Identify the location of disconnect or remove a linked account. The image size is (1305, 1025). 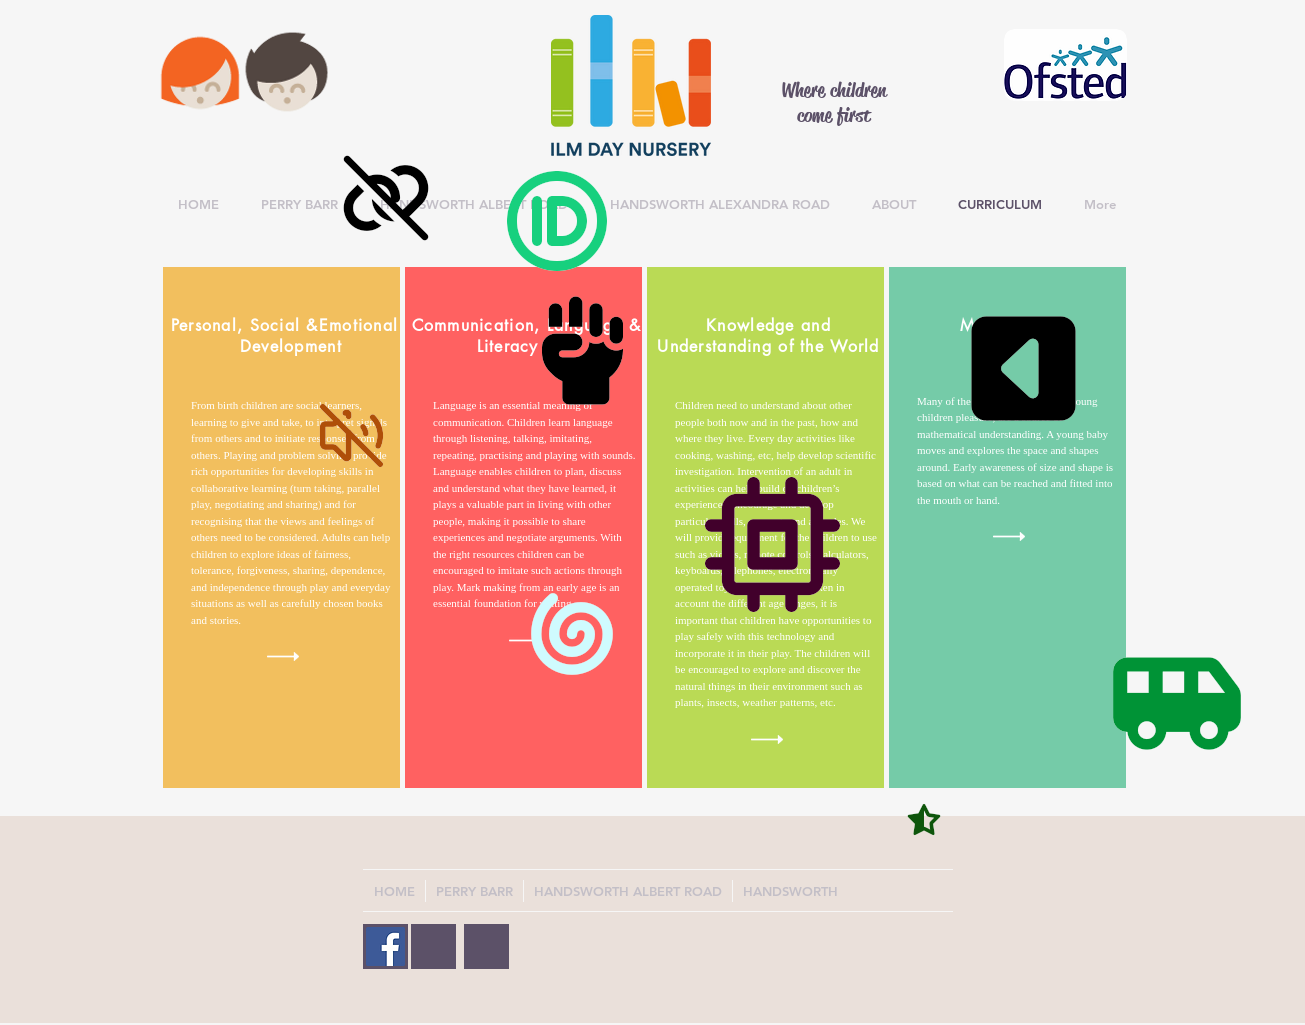
(386, 198).